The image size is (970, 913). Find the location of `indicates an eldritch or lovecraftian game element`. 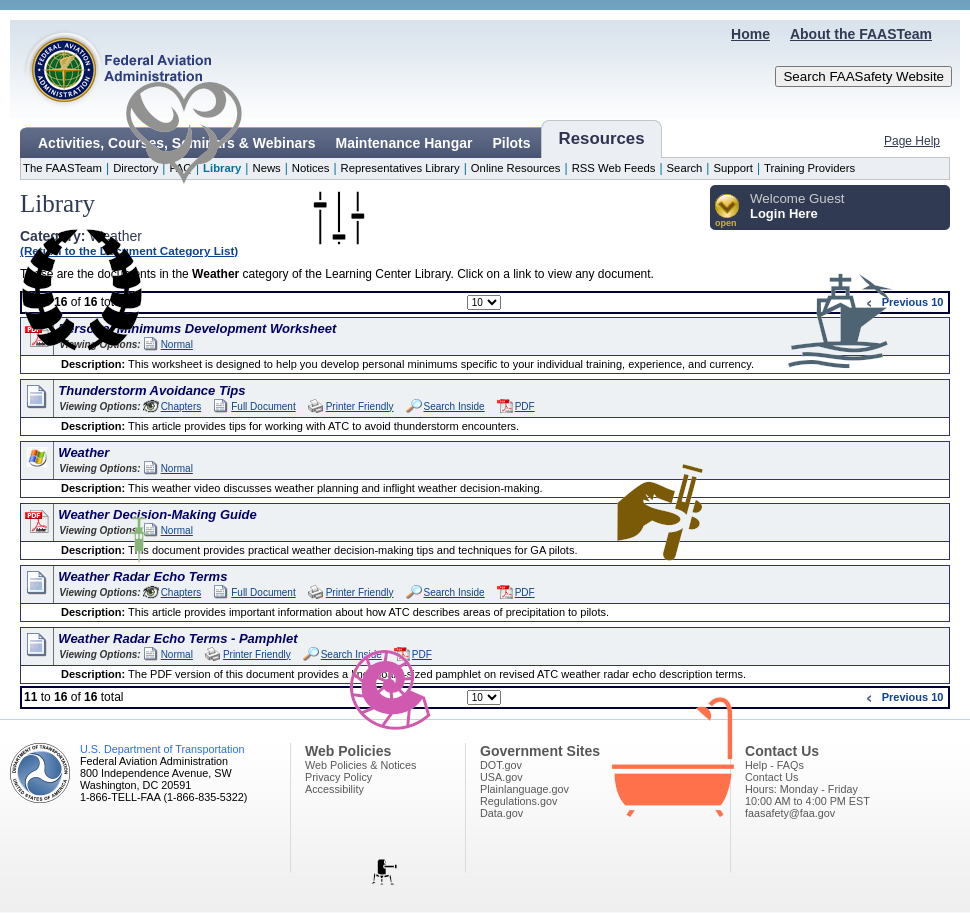

indicates an eldritch or lovecraftian game element is located at coordinates (184, 130).